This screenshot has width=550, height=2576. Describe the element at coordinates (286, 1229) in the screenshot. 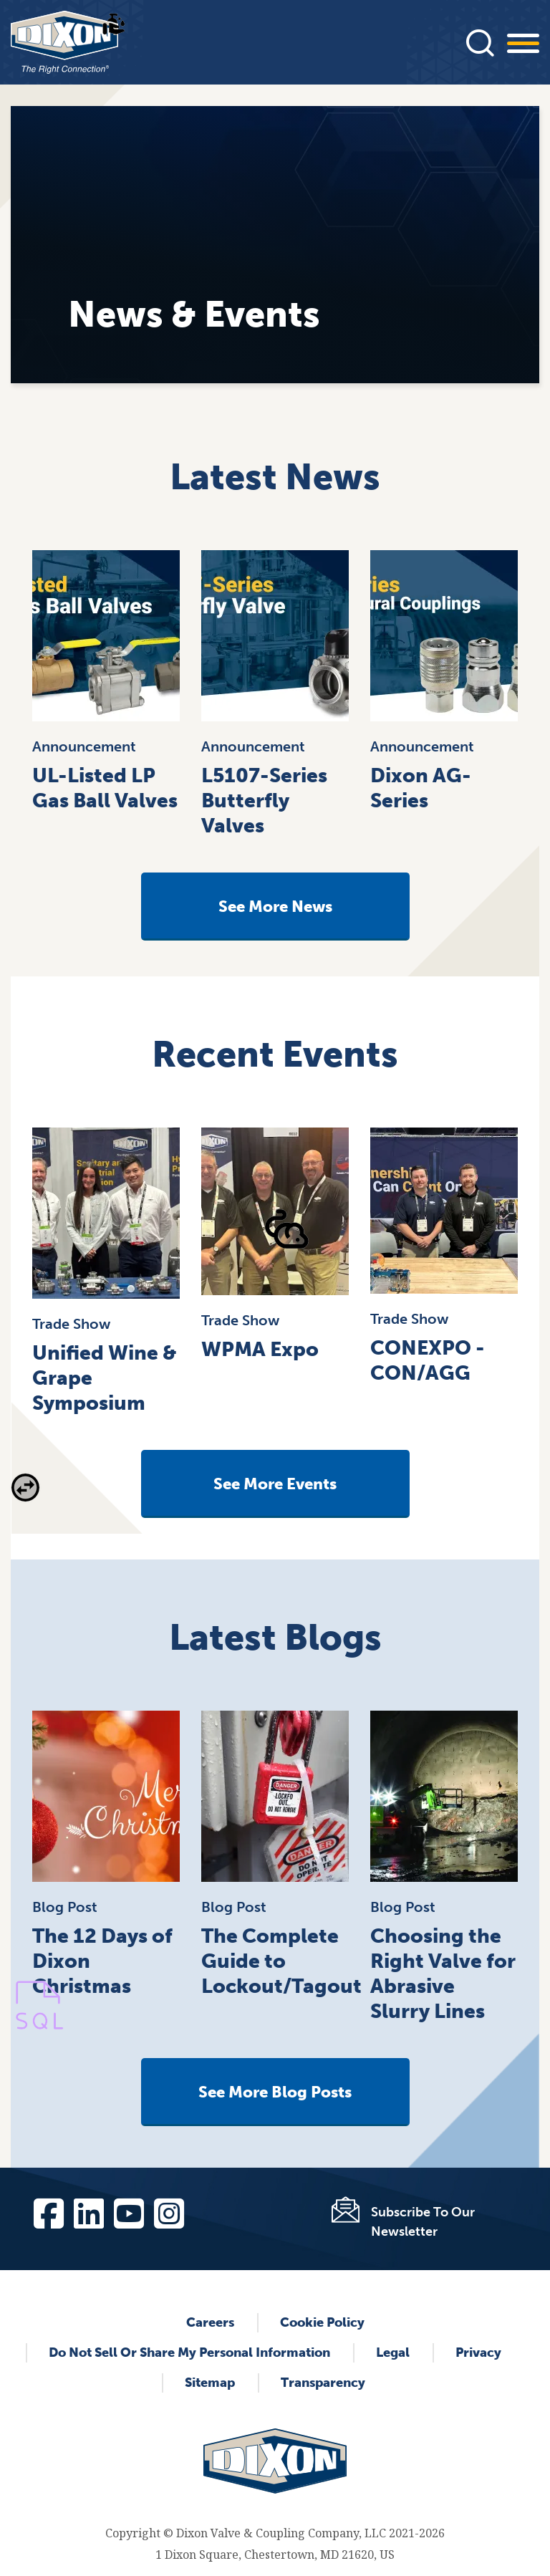

I see `request pest control services for rodents` at that location.